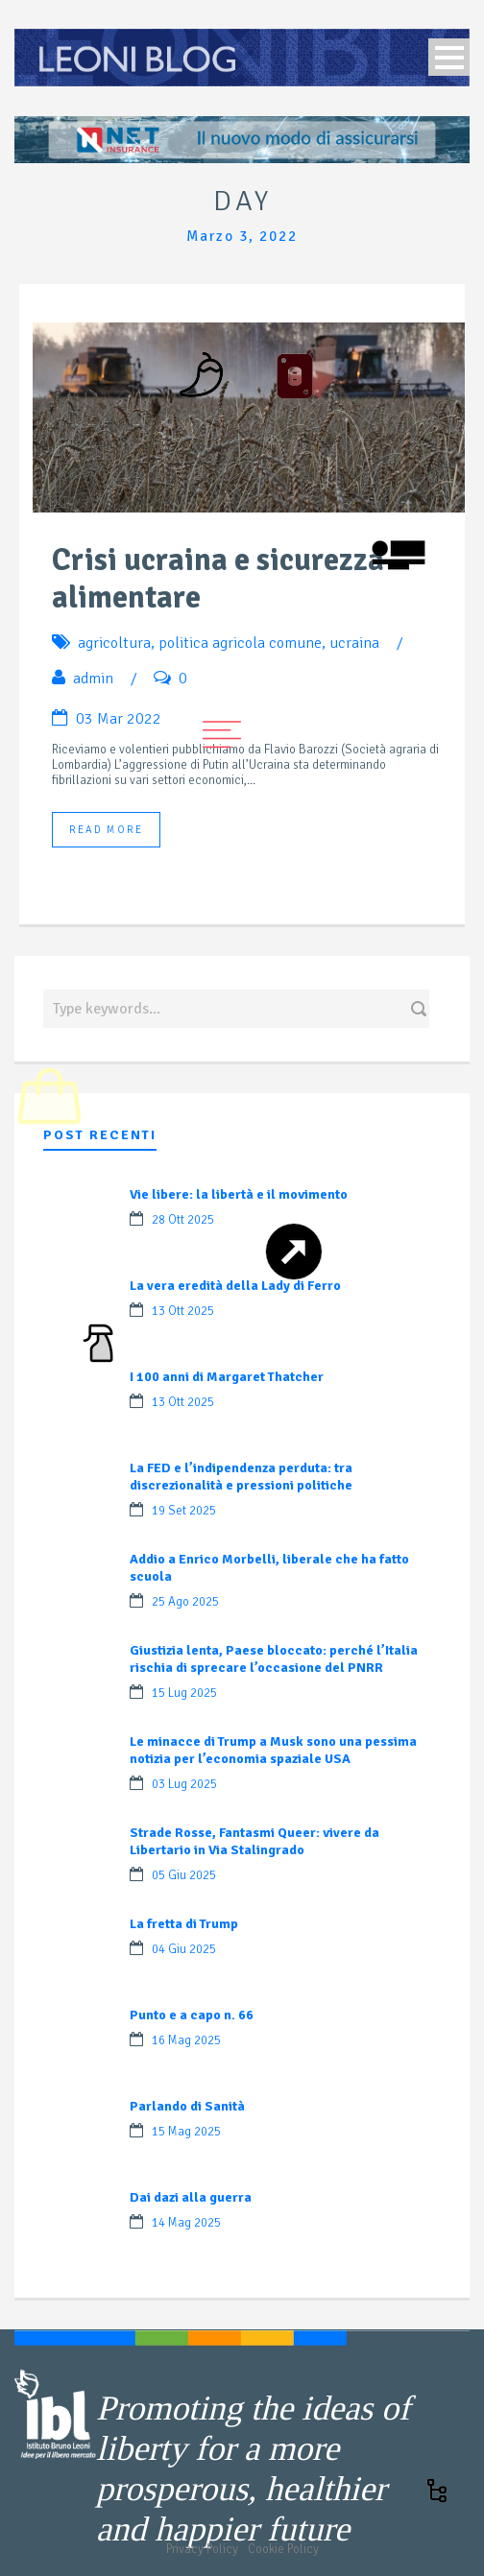 Image resolution: width=484 pixels, height=2576 pixels. What do you see at coordinates (436, 2491) in the screenshot?
I see `view hierarchical file or folder structure` at bounding box center [436, 2491].